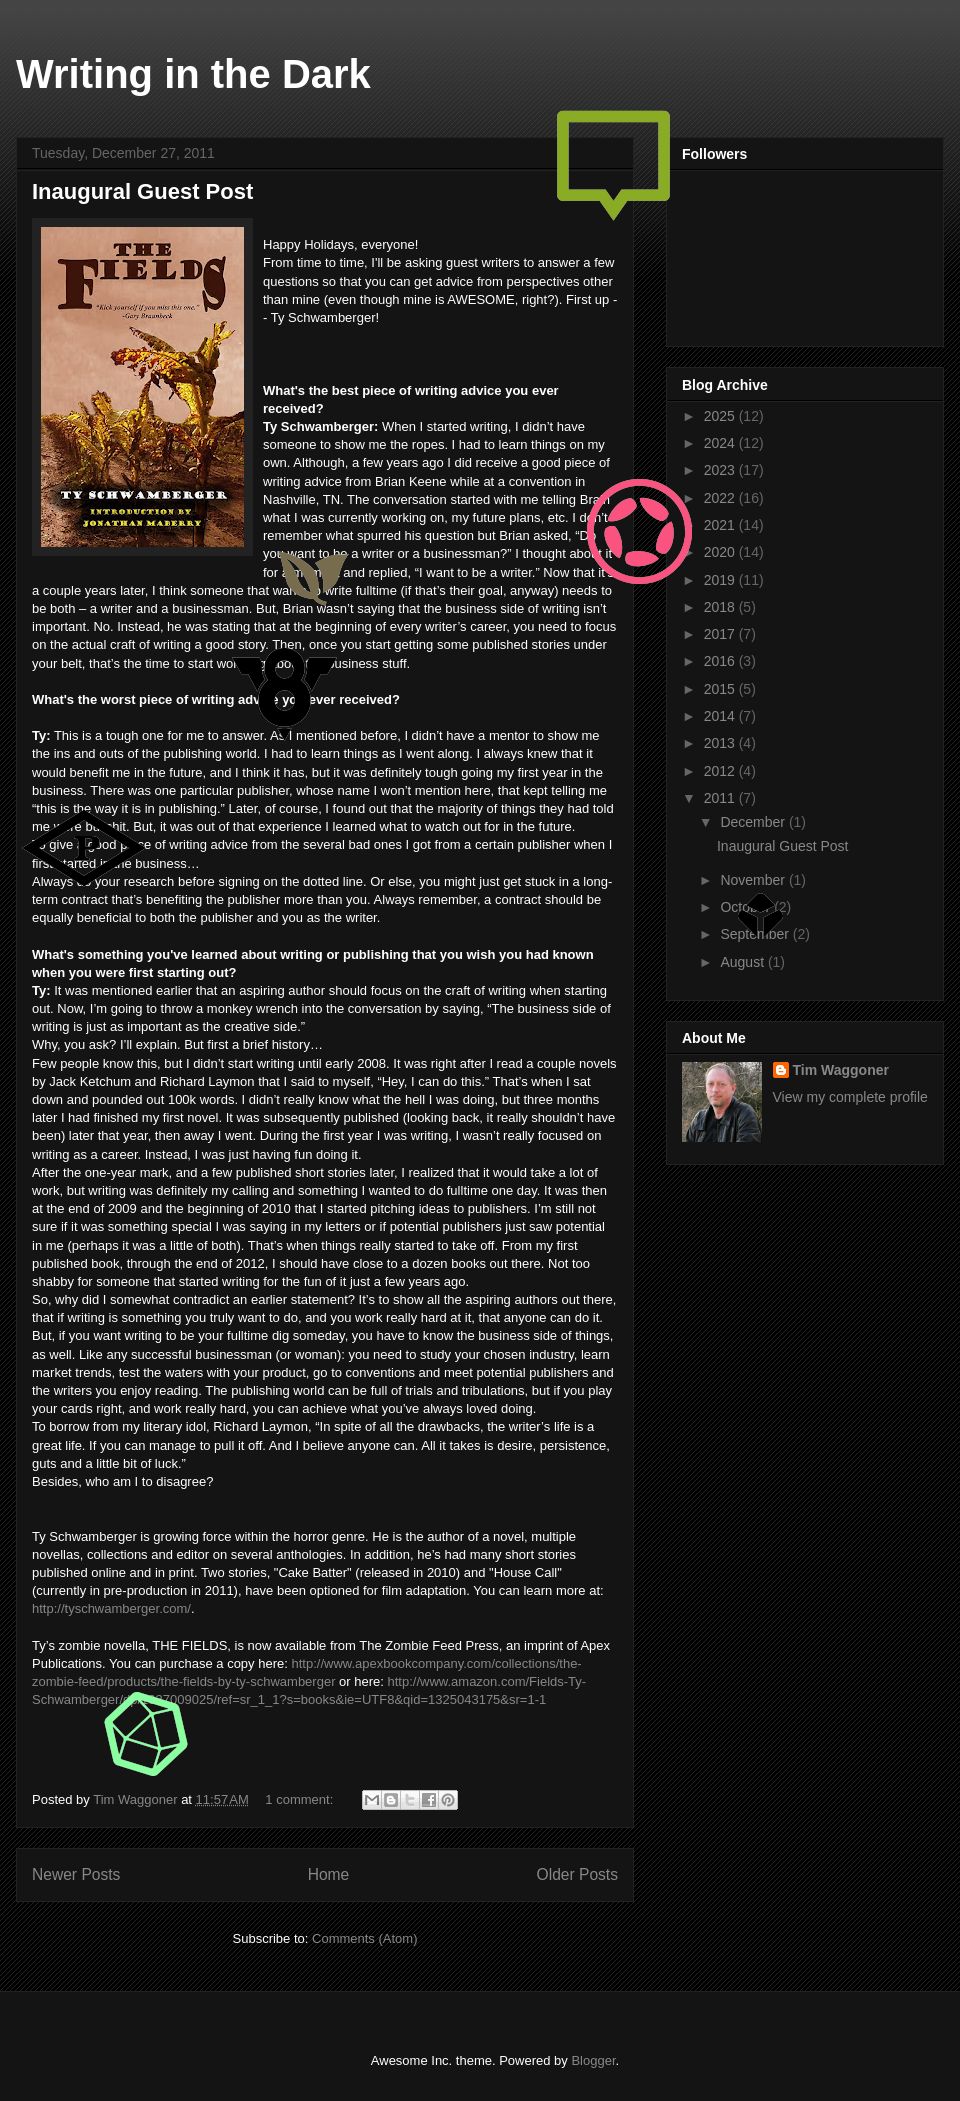 The width and height of the screenshot is (960, 2101). I want to click on corona engine logo, so click(639, 531).